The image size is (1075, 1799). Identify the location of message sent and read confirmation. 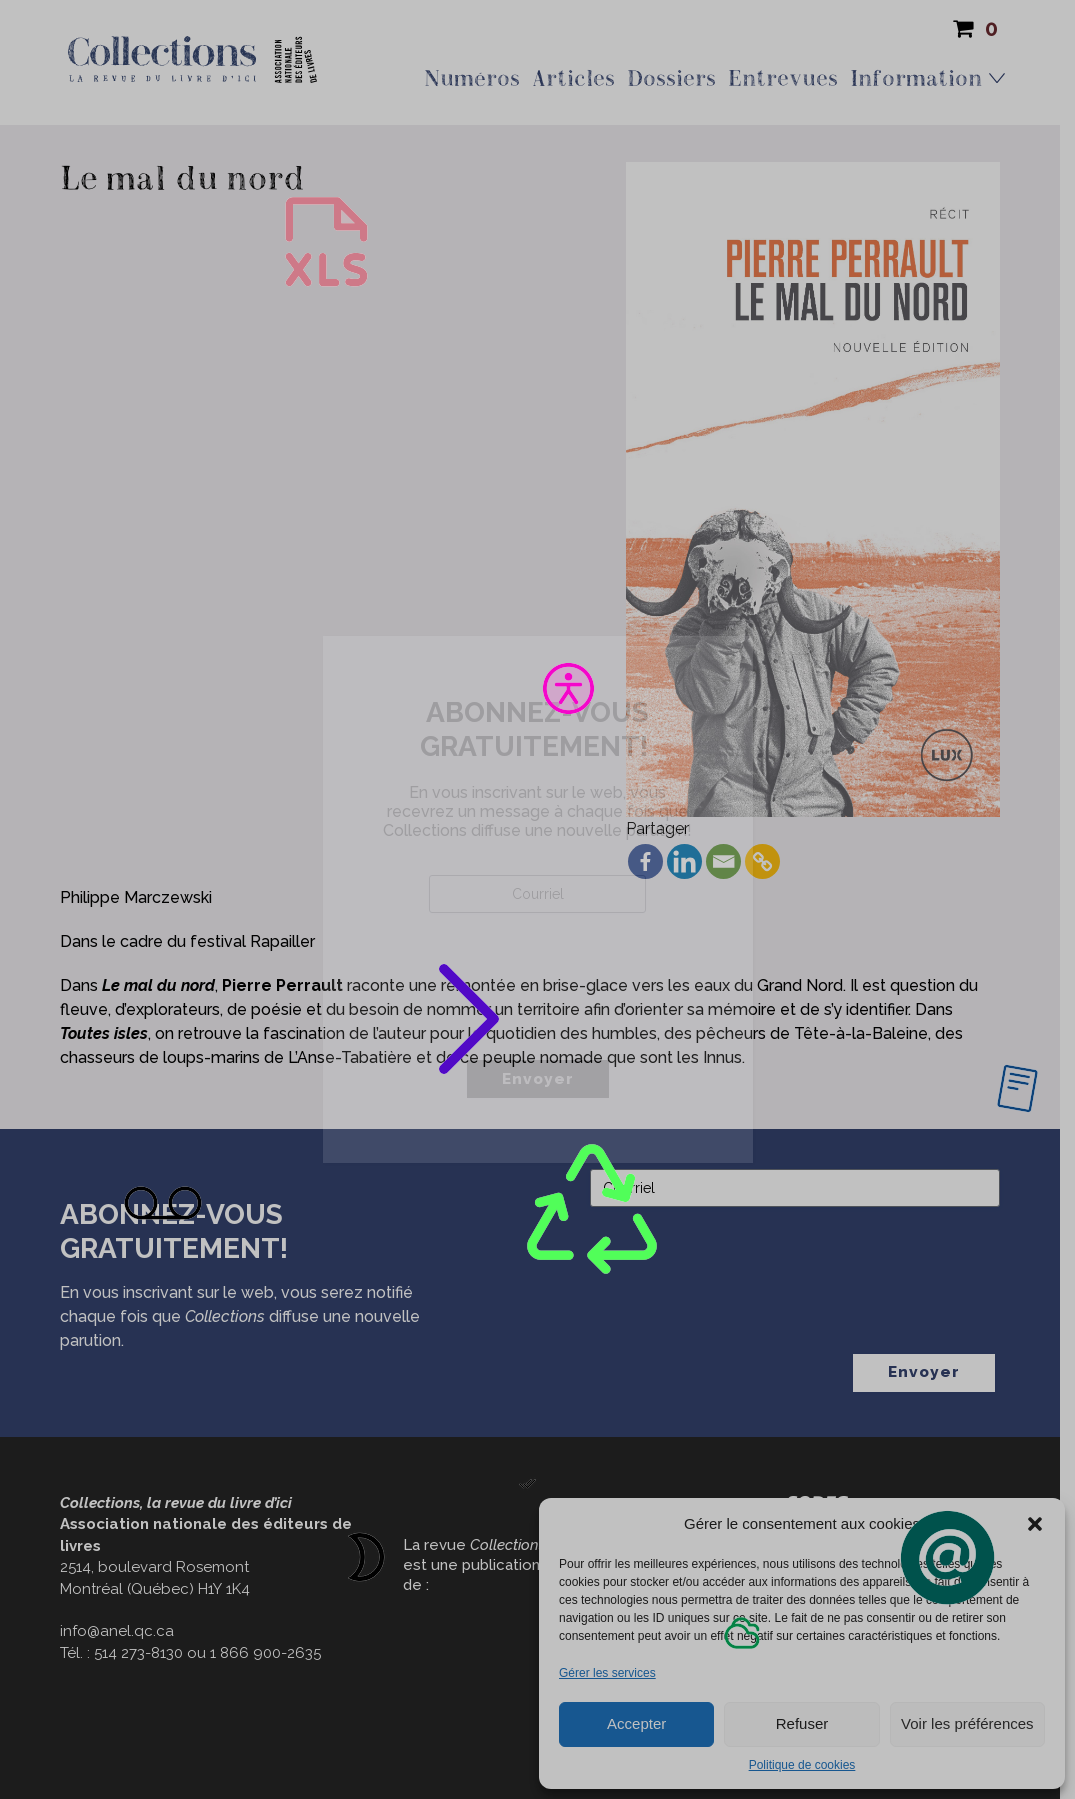
(527, 1483).